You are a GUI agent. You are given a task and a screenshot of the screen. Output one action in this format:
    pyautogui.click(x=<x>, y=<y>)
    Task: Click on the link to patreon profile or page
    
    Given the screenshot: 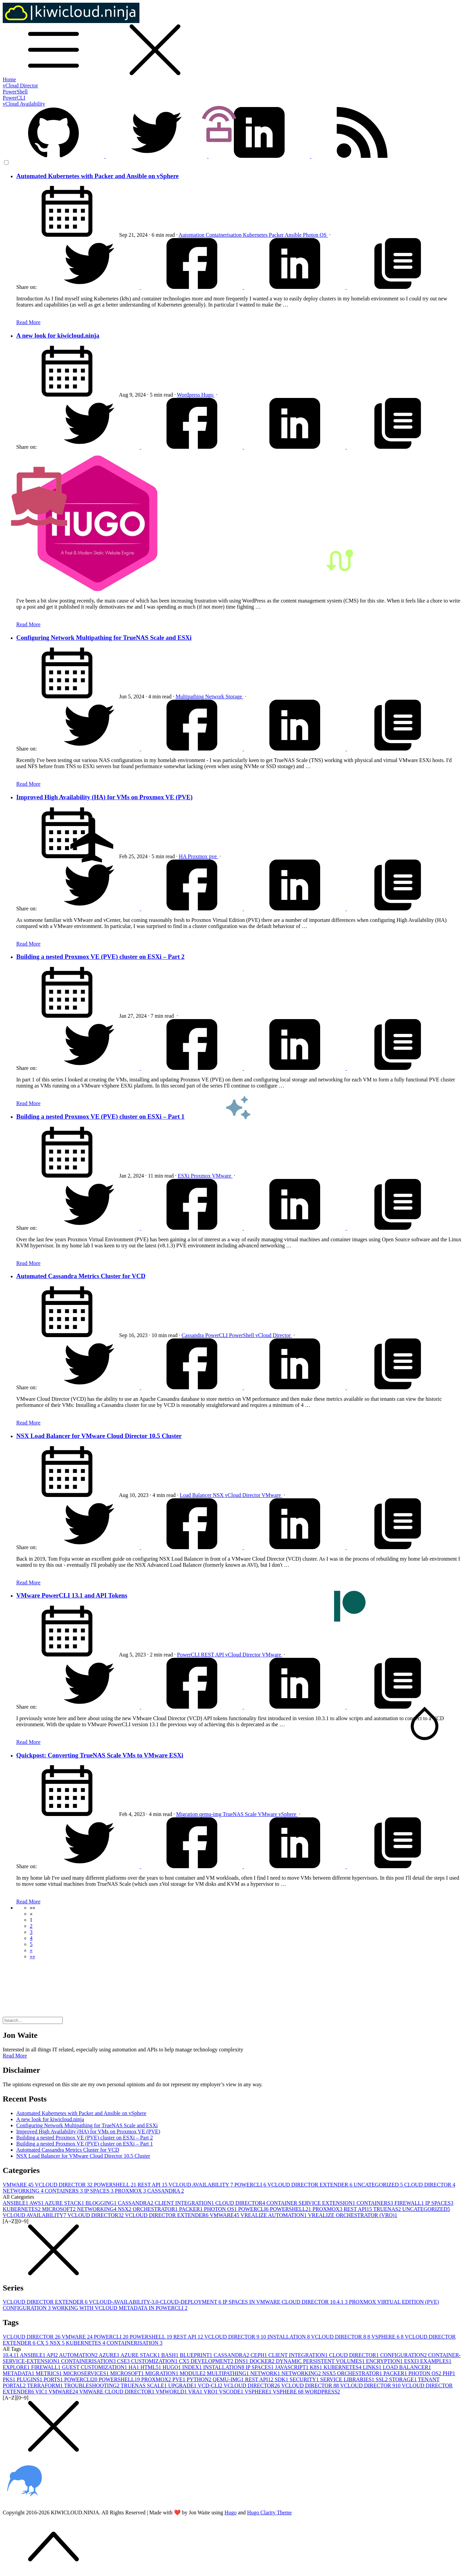 What is the action you would take?
    pyautogui.click(x=349, y=1606)
    